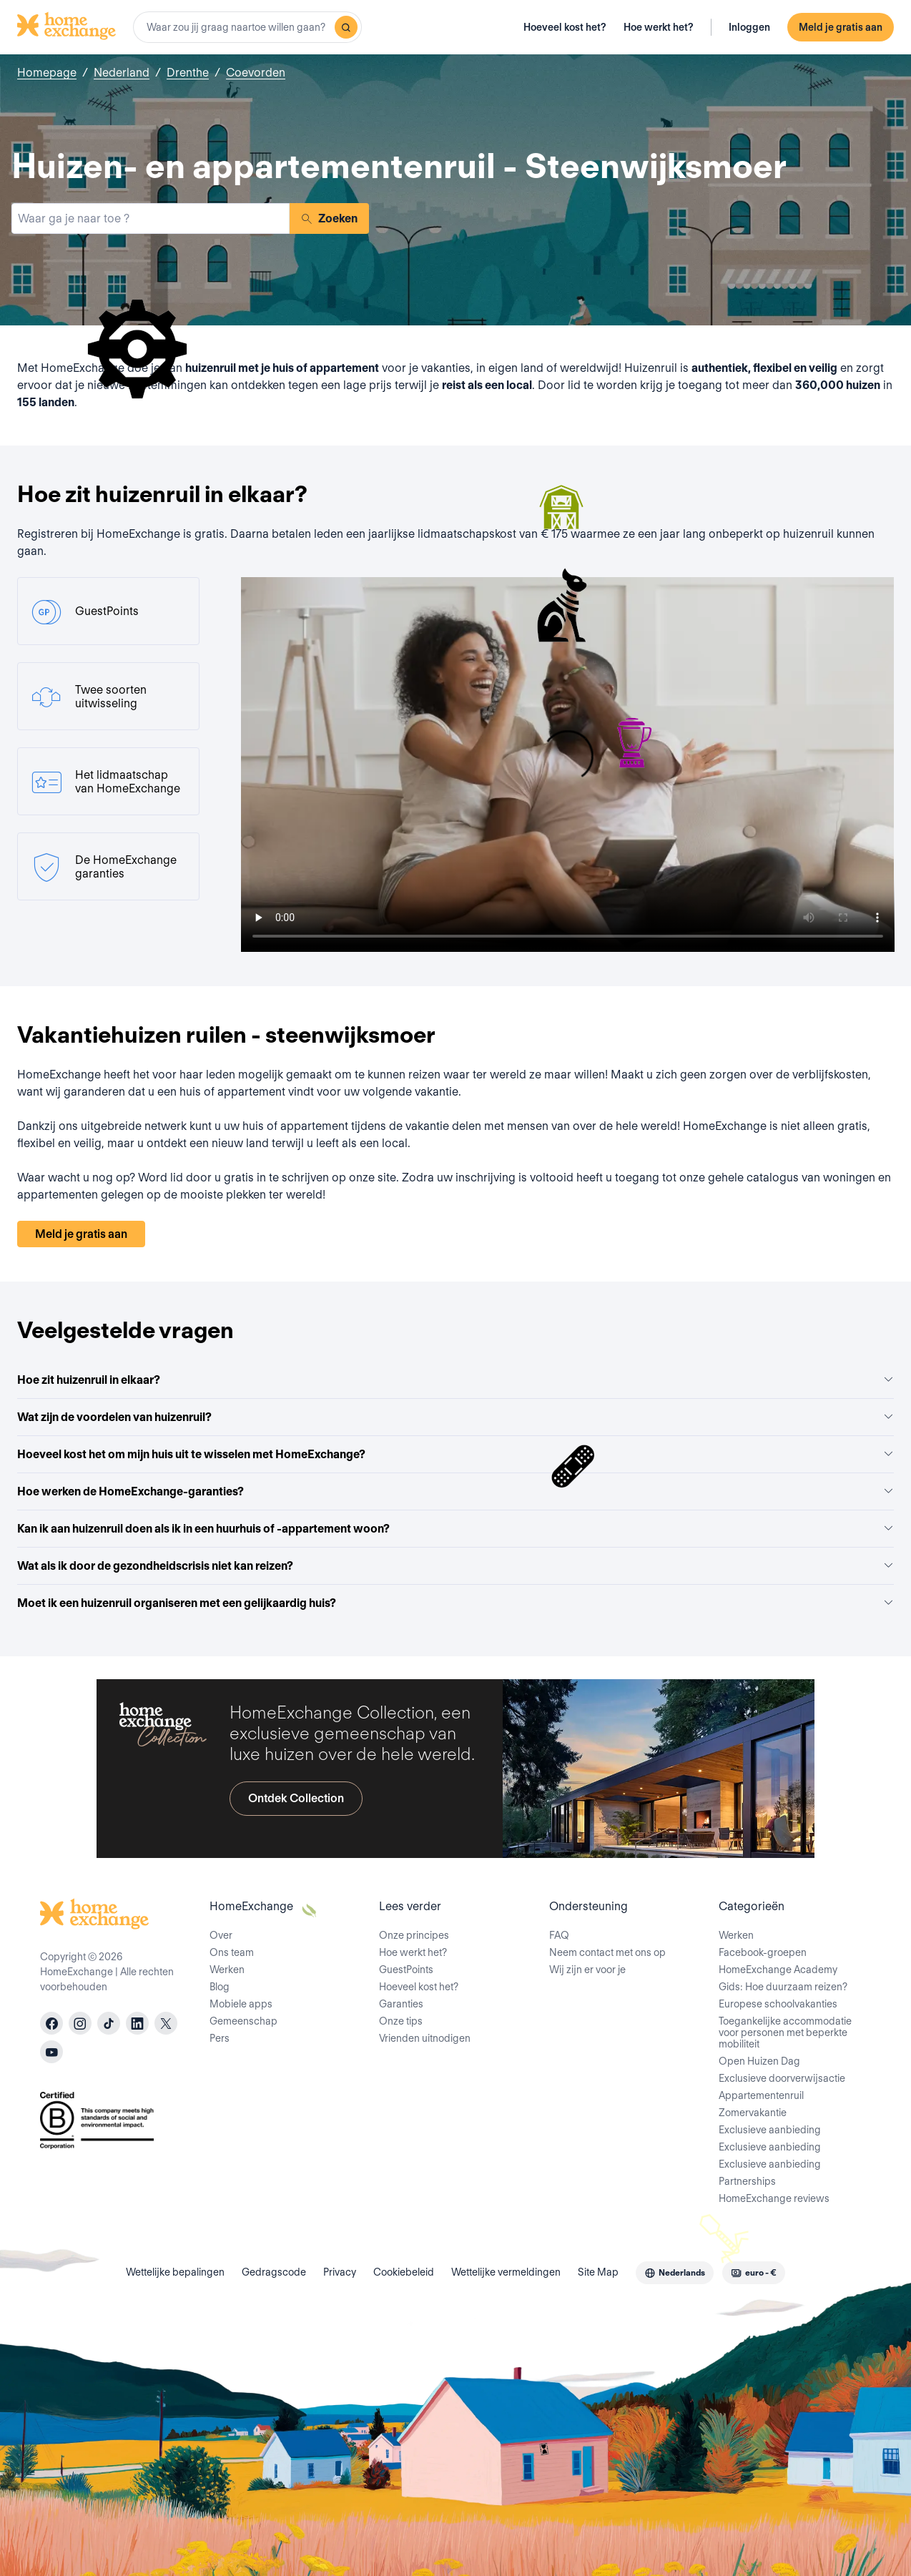  What do you see at coordinates (573, 1466) in the screenshot?
I see `access first aid or medical settings` at bounding box center [573, 1466].